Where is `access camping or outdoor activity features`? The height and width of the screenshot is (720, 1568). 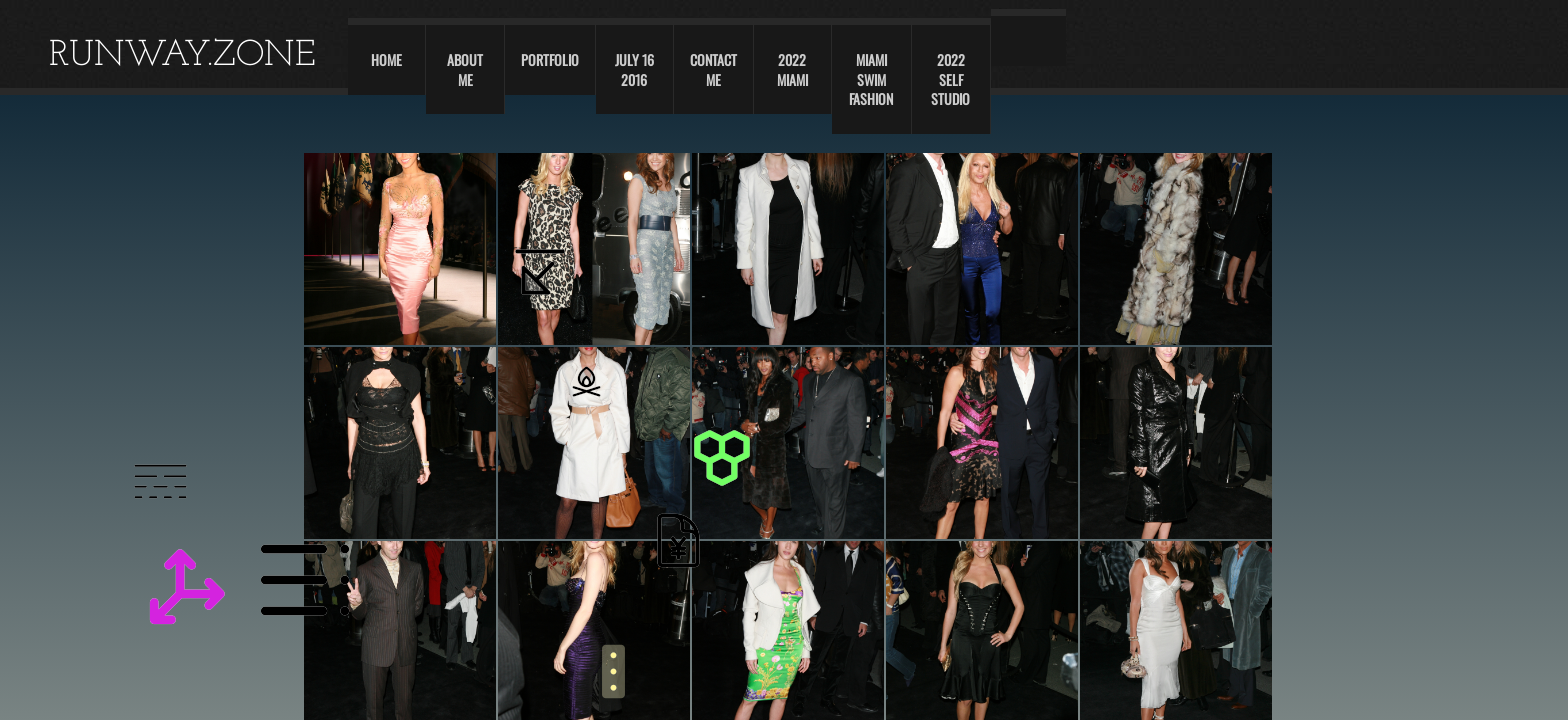
access camping or outdoor activity features is located at coordinates (586, 381).